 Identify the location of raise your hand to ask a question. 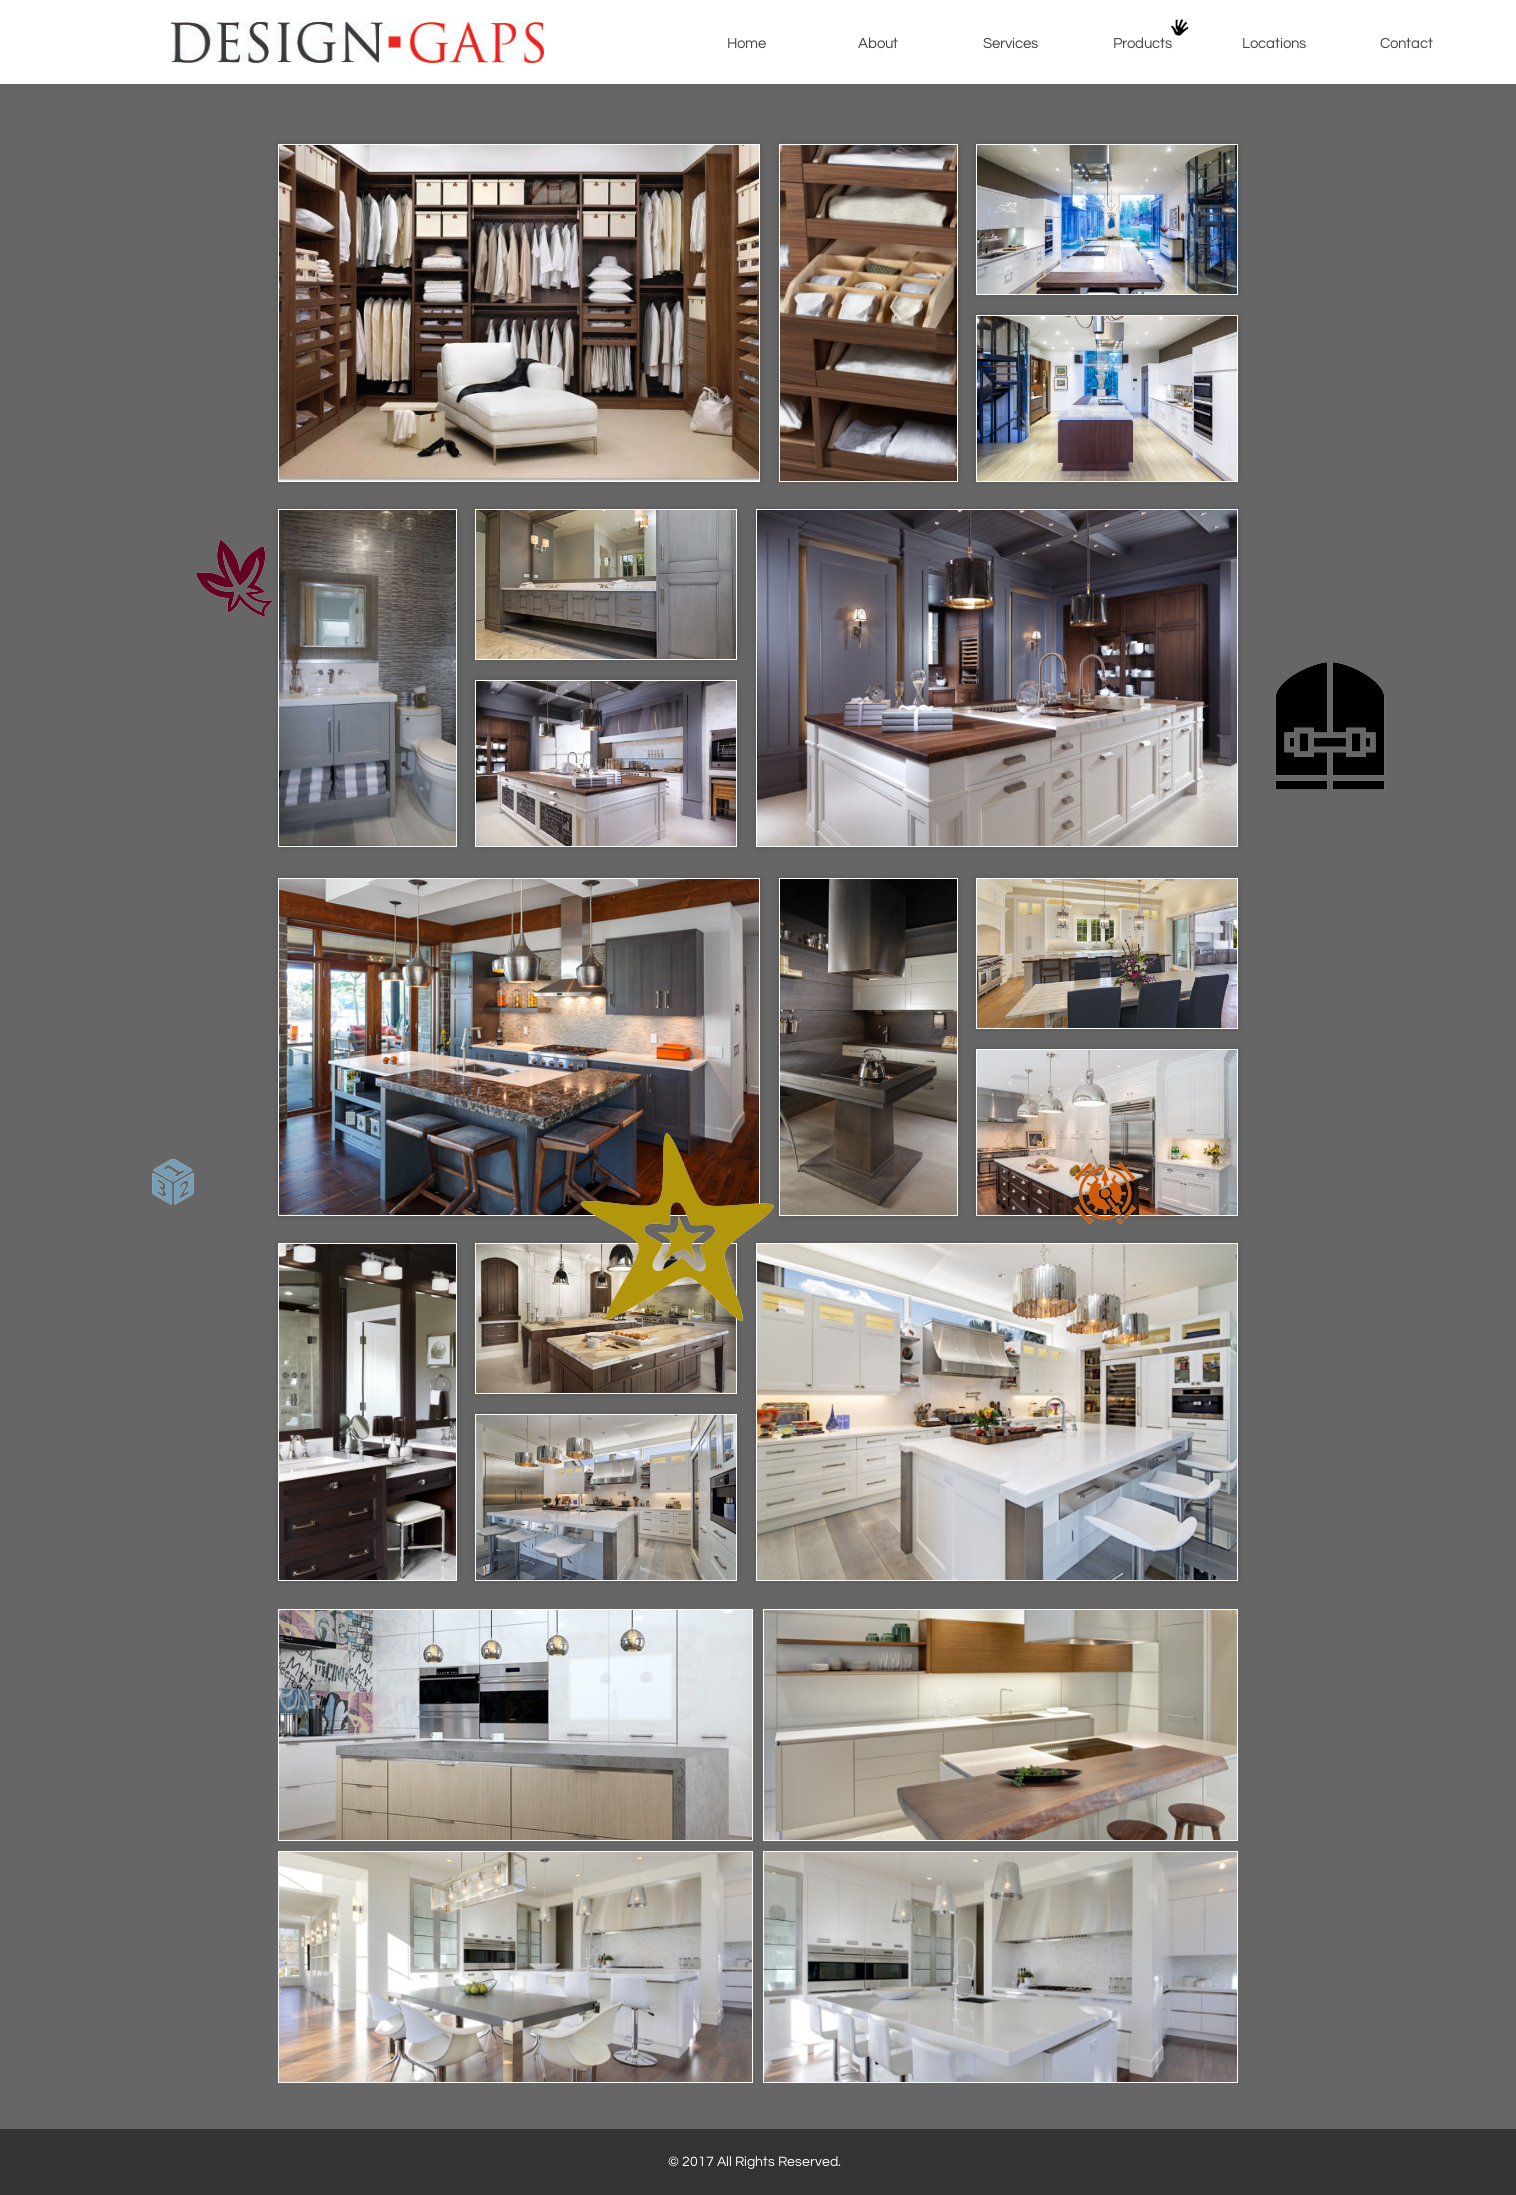
(1179, 27).